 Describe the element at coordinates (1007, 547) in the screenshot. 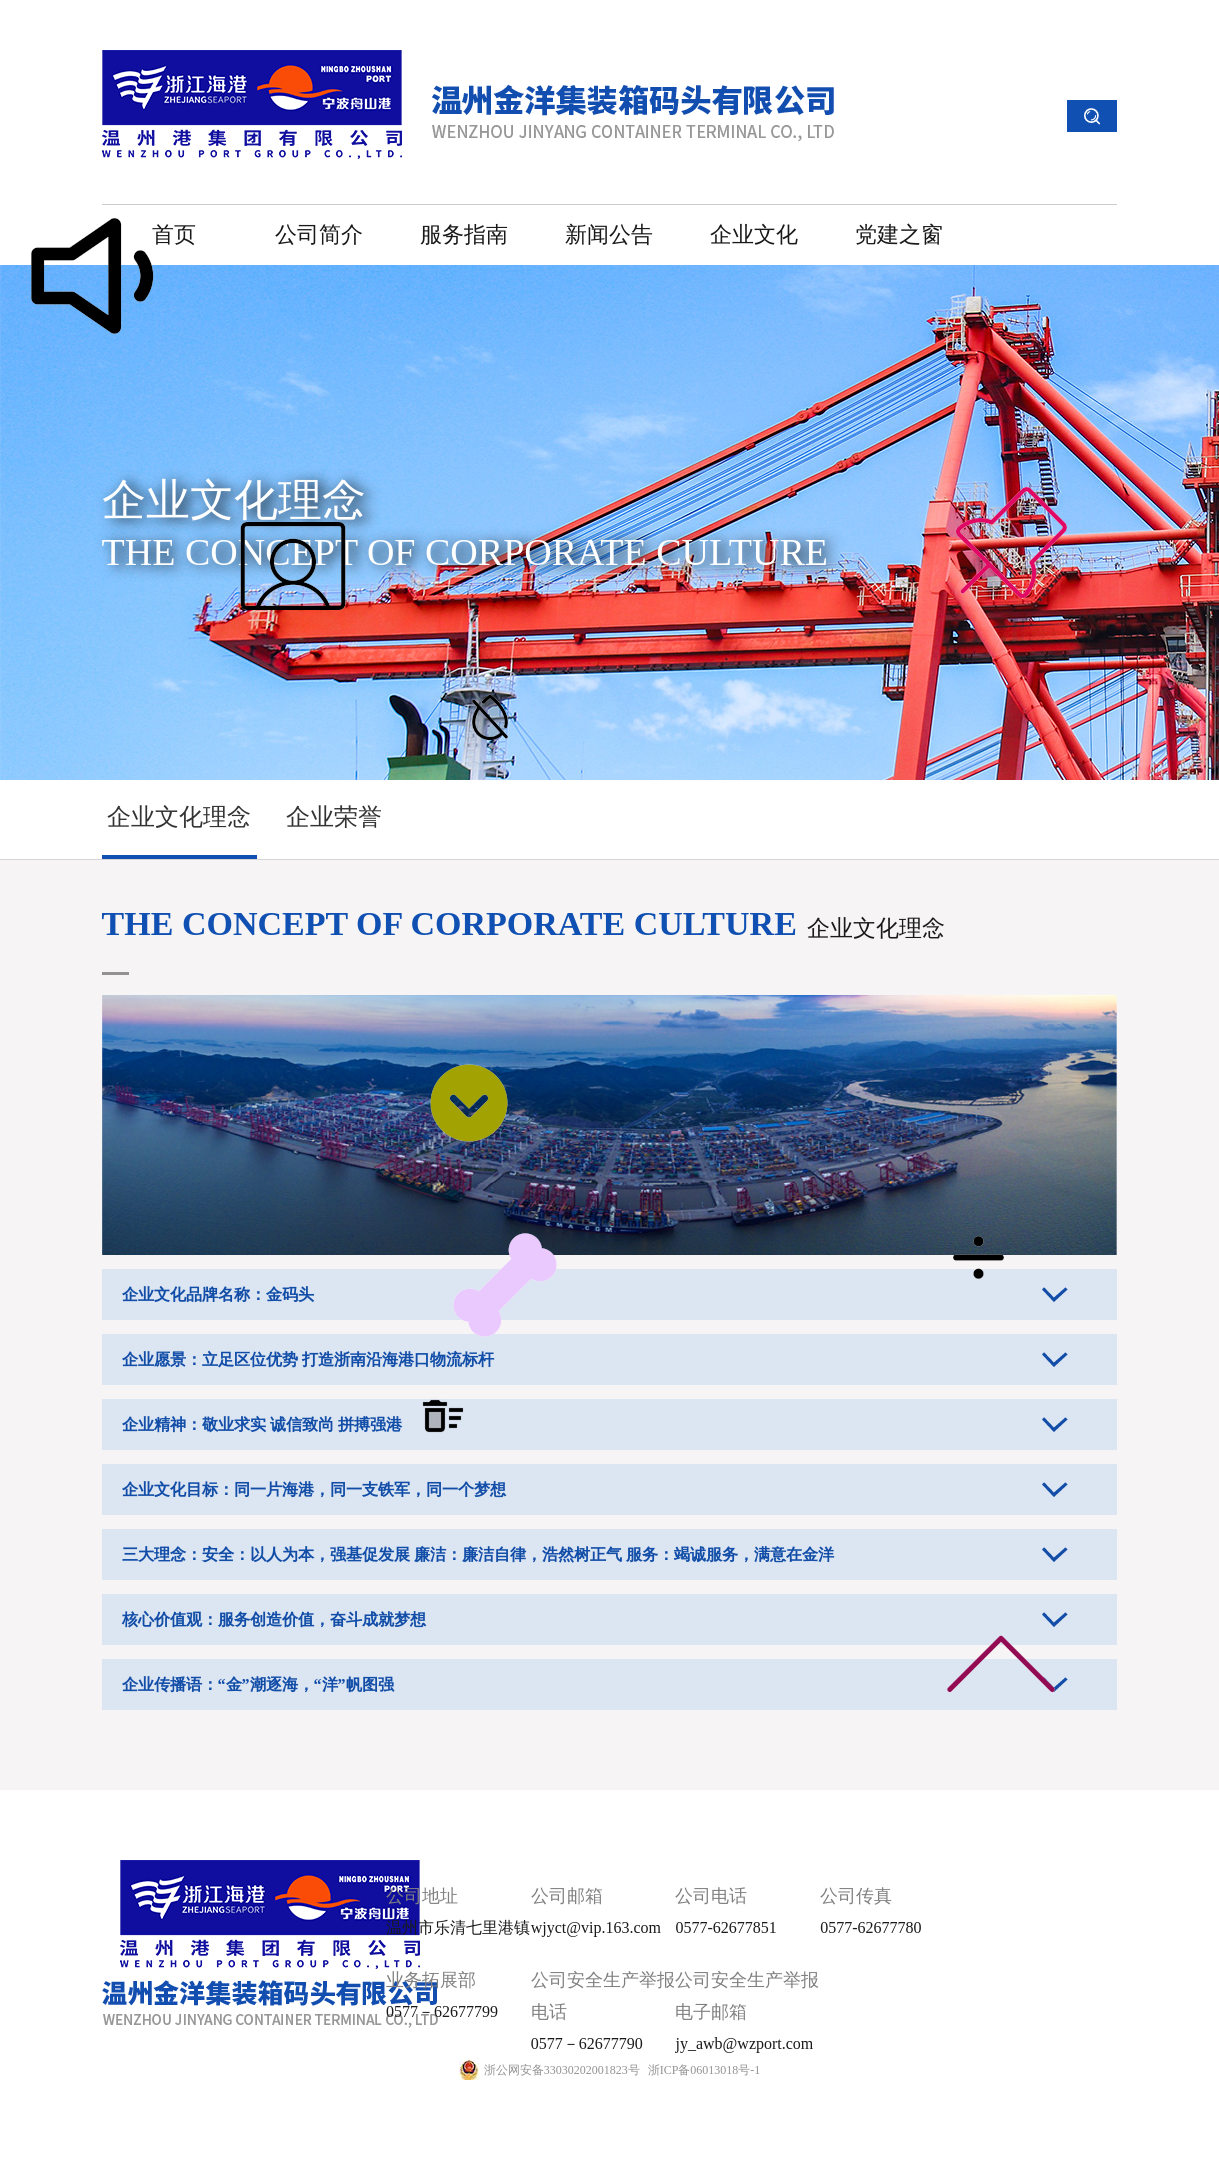

I see `pin an item to keep it visible` at that location.